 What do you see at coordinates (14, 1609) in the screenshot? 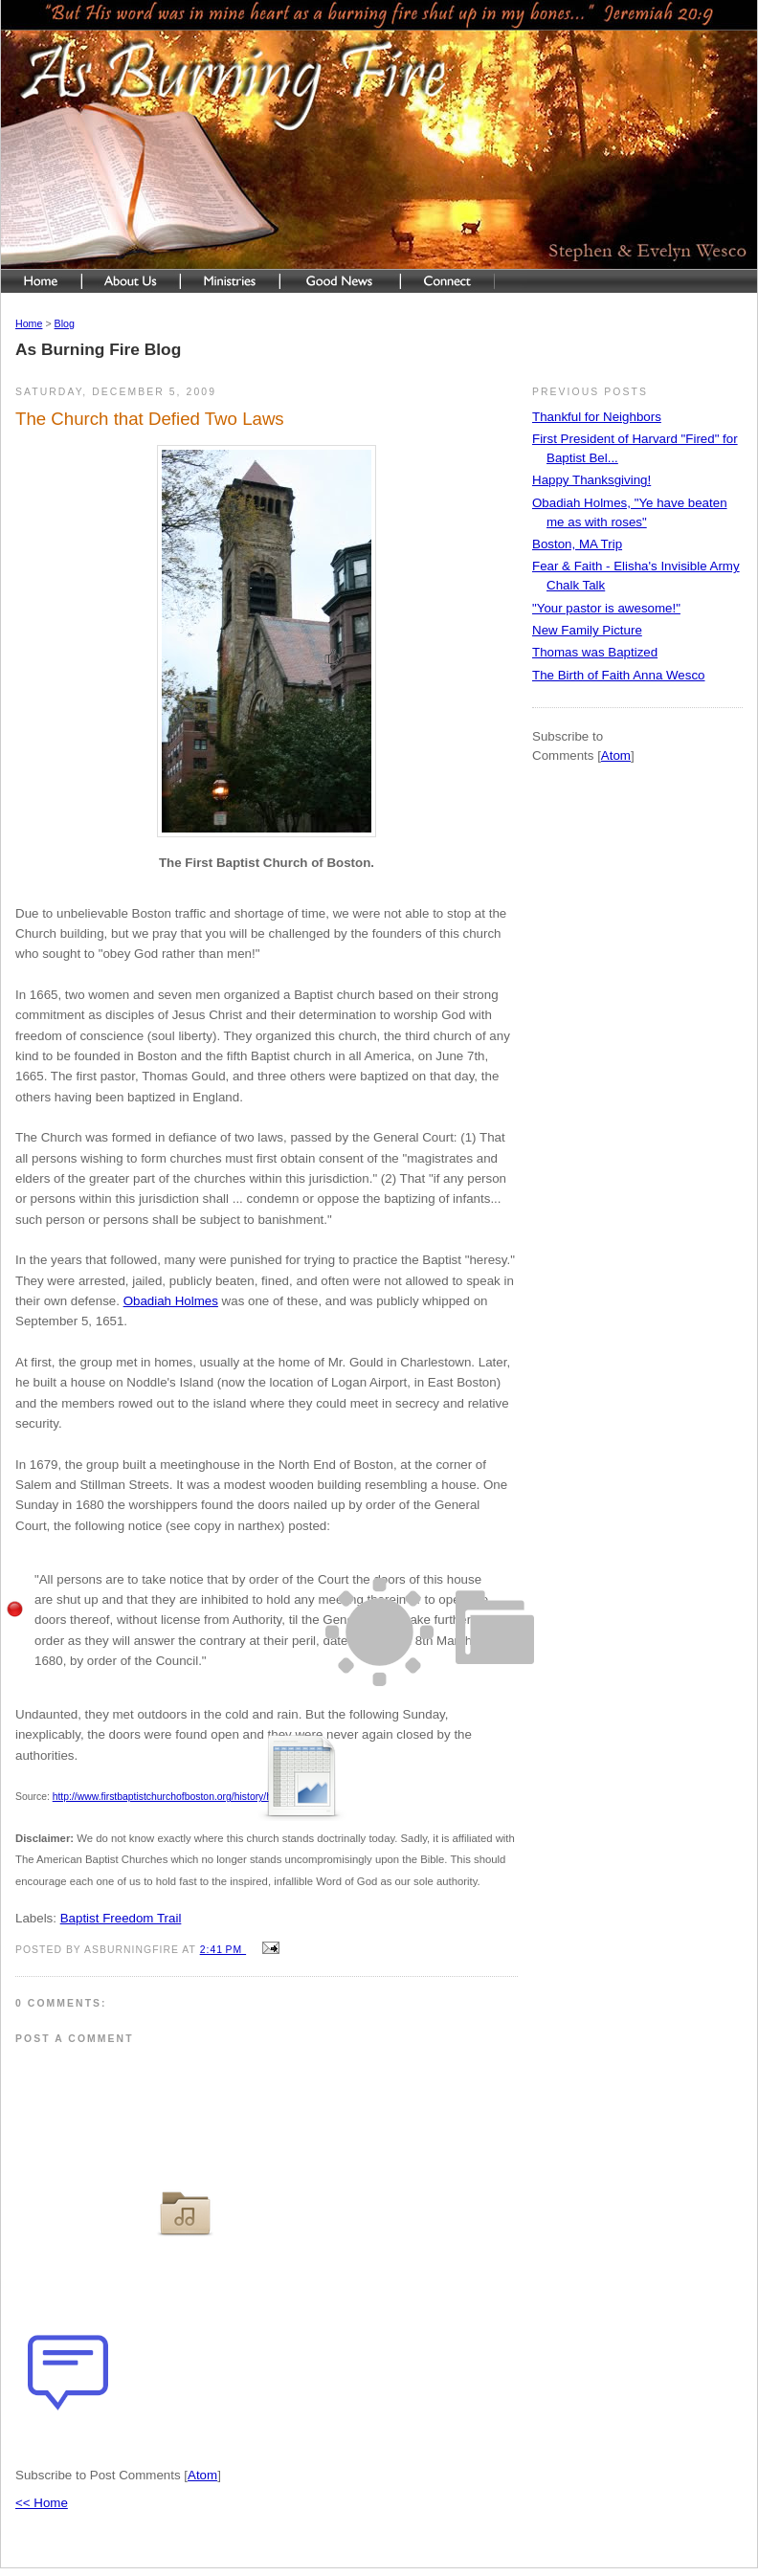
I see `start recording audio or video` at bounding box center [14, 1609].